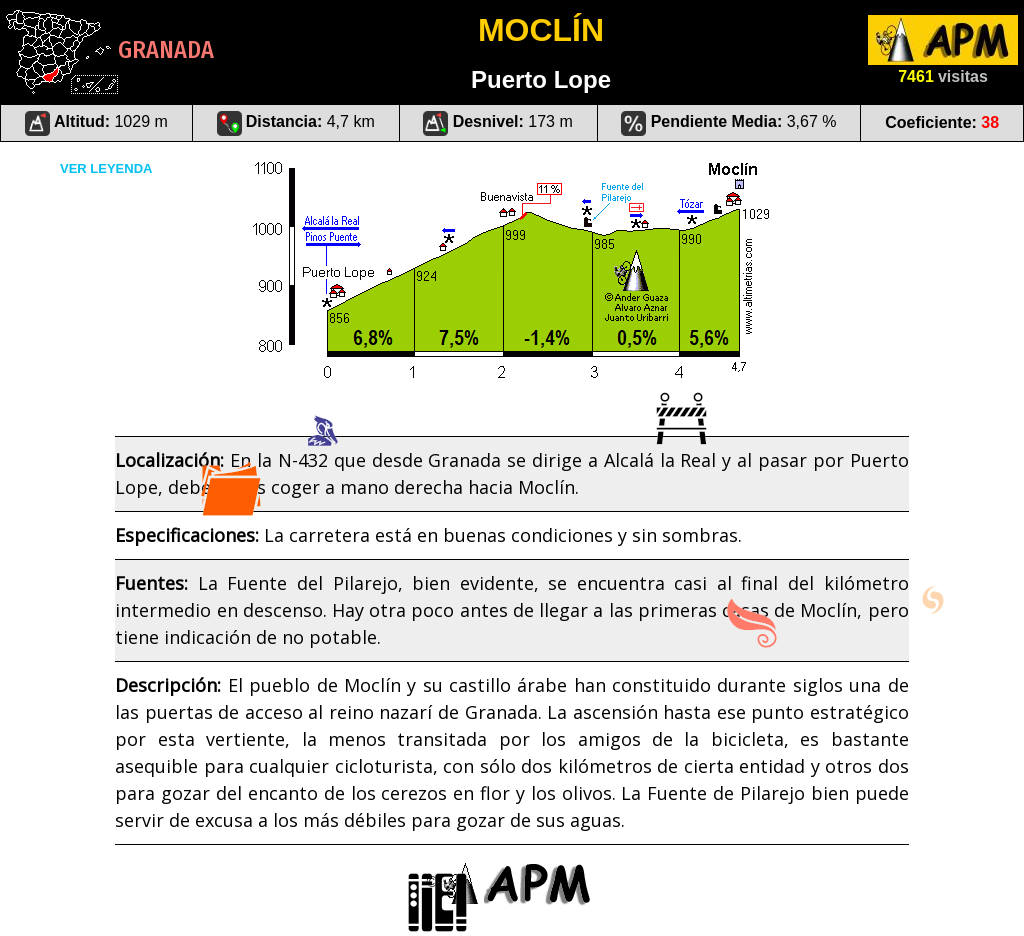 This screenshot has width=1024, height=936. I want to click on indicates natural or organic content, so click(752, 623).